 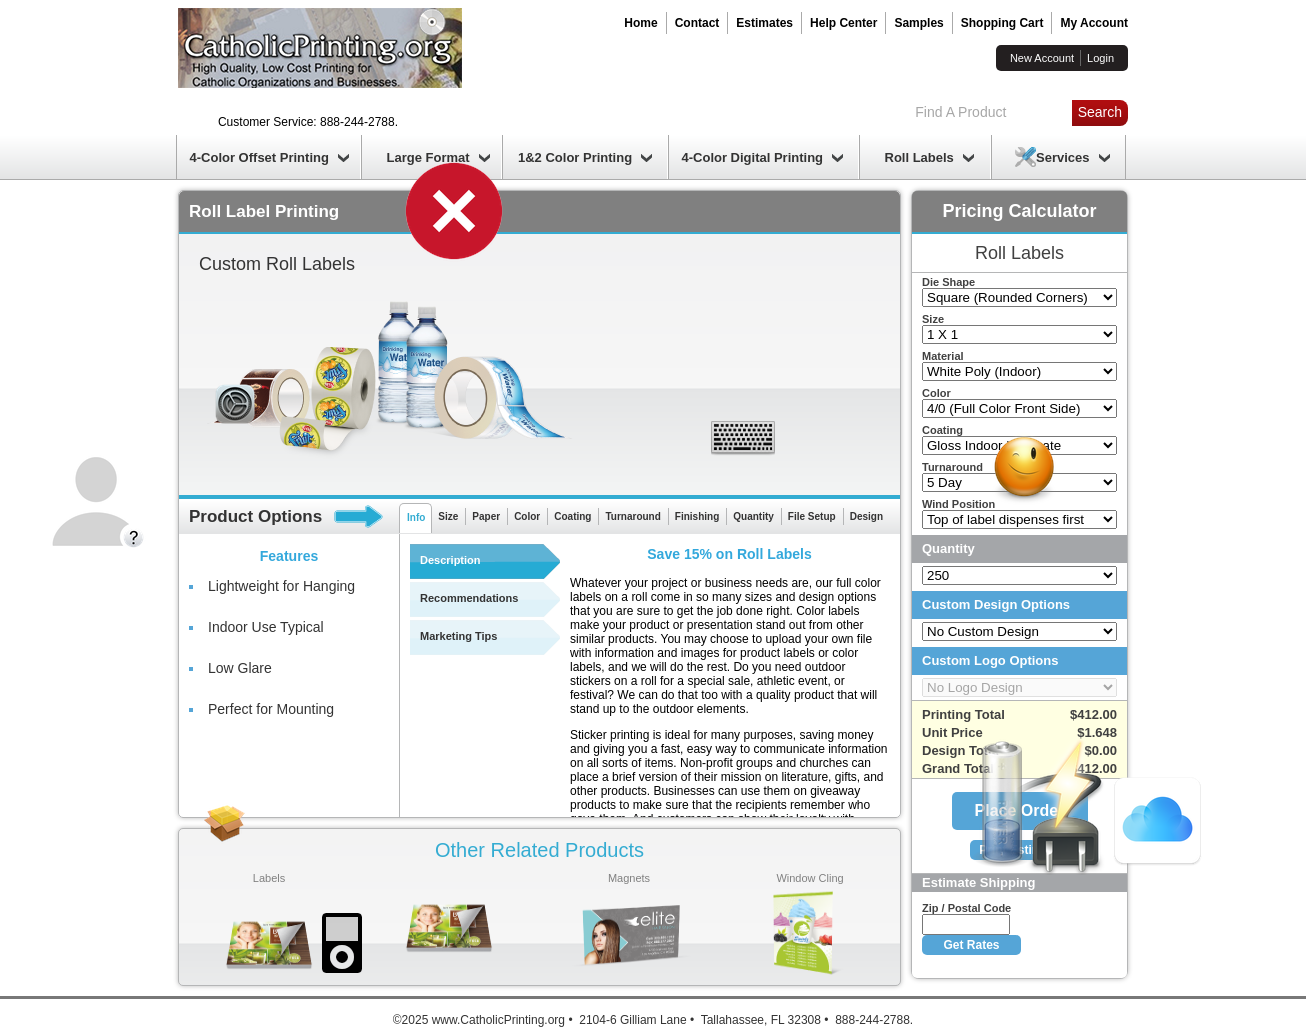 I want to click on audio CD device detected, so click(x=432, y=22).